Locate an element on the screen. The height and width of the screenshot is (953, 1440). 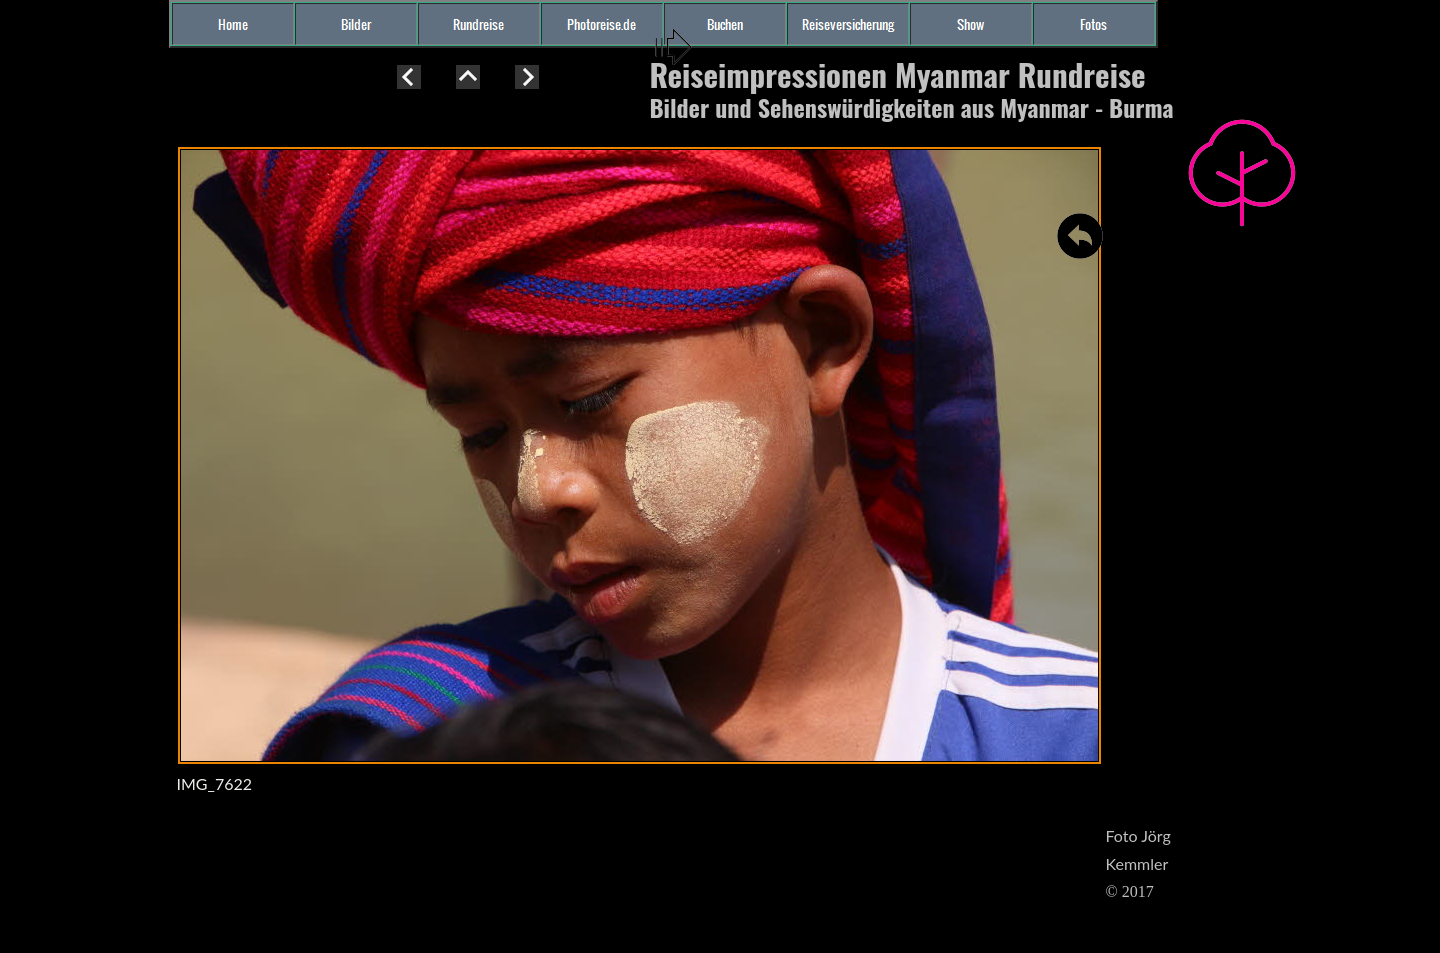
access nature or parks category is located at coordinates (1242, 173).